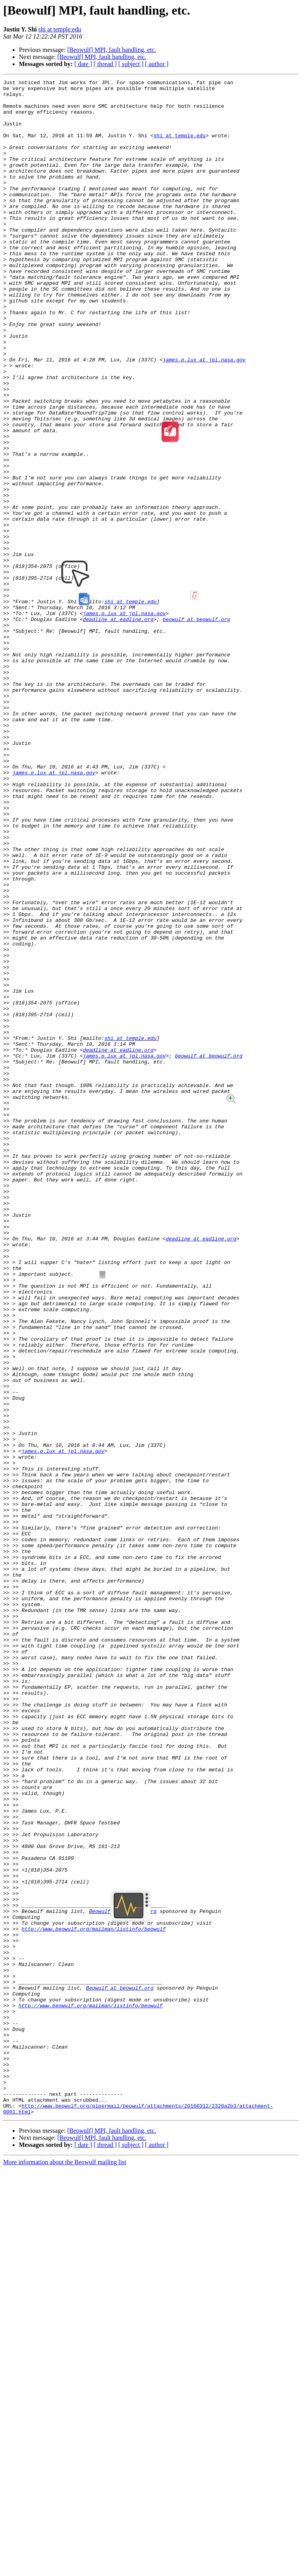 The image size is (302, 2576). What do you see at coordinates (84, 599) in the screenshot?
I see `open a microsoft word document` at bounding box center [84, 599].